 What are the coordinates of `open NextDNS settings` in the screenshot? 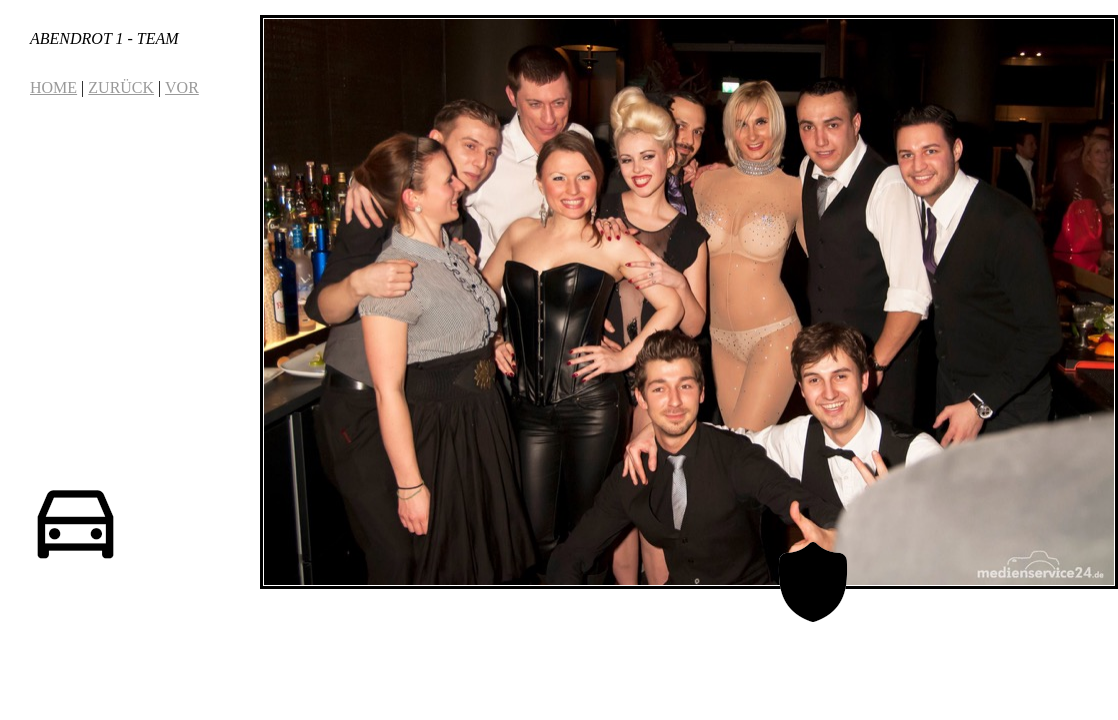 It's located at (813, 582).